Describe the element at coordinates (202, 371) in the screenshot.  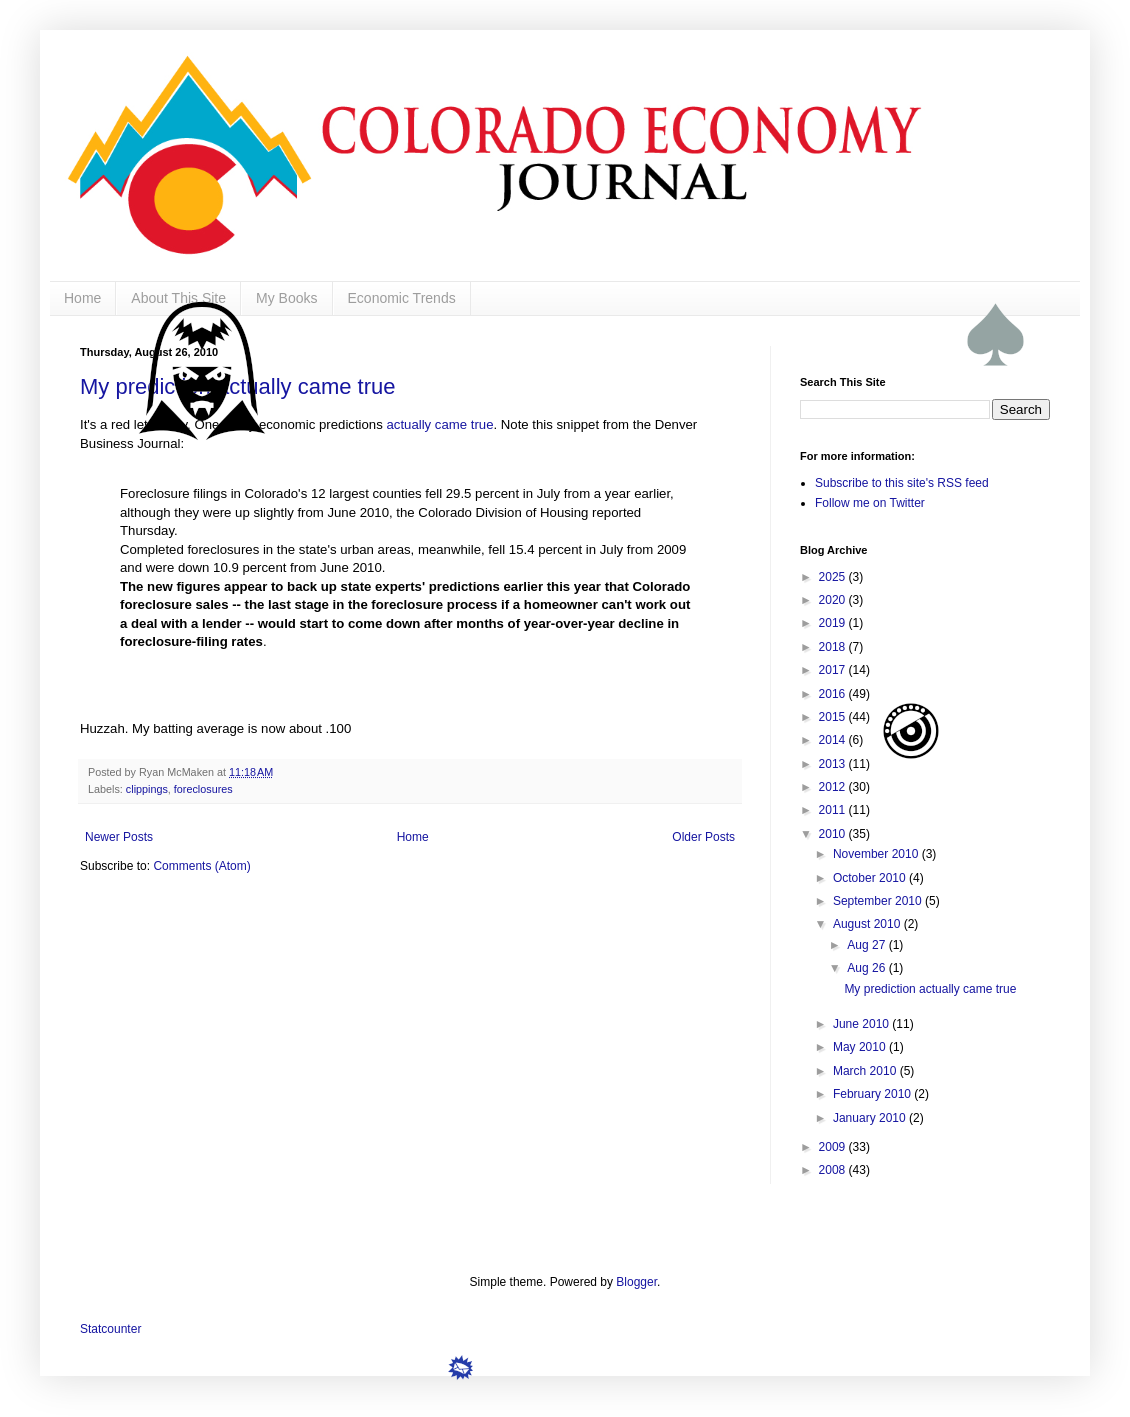
I see `select female vampire character` at that location.